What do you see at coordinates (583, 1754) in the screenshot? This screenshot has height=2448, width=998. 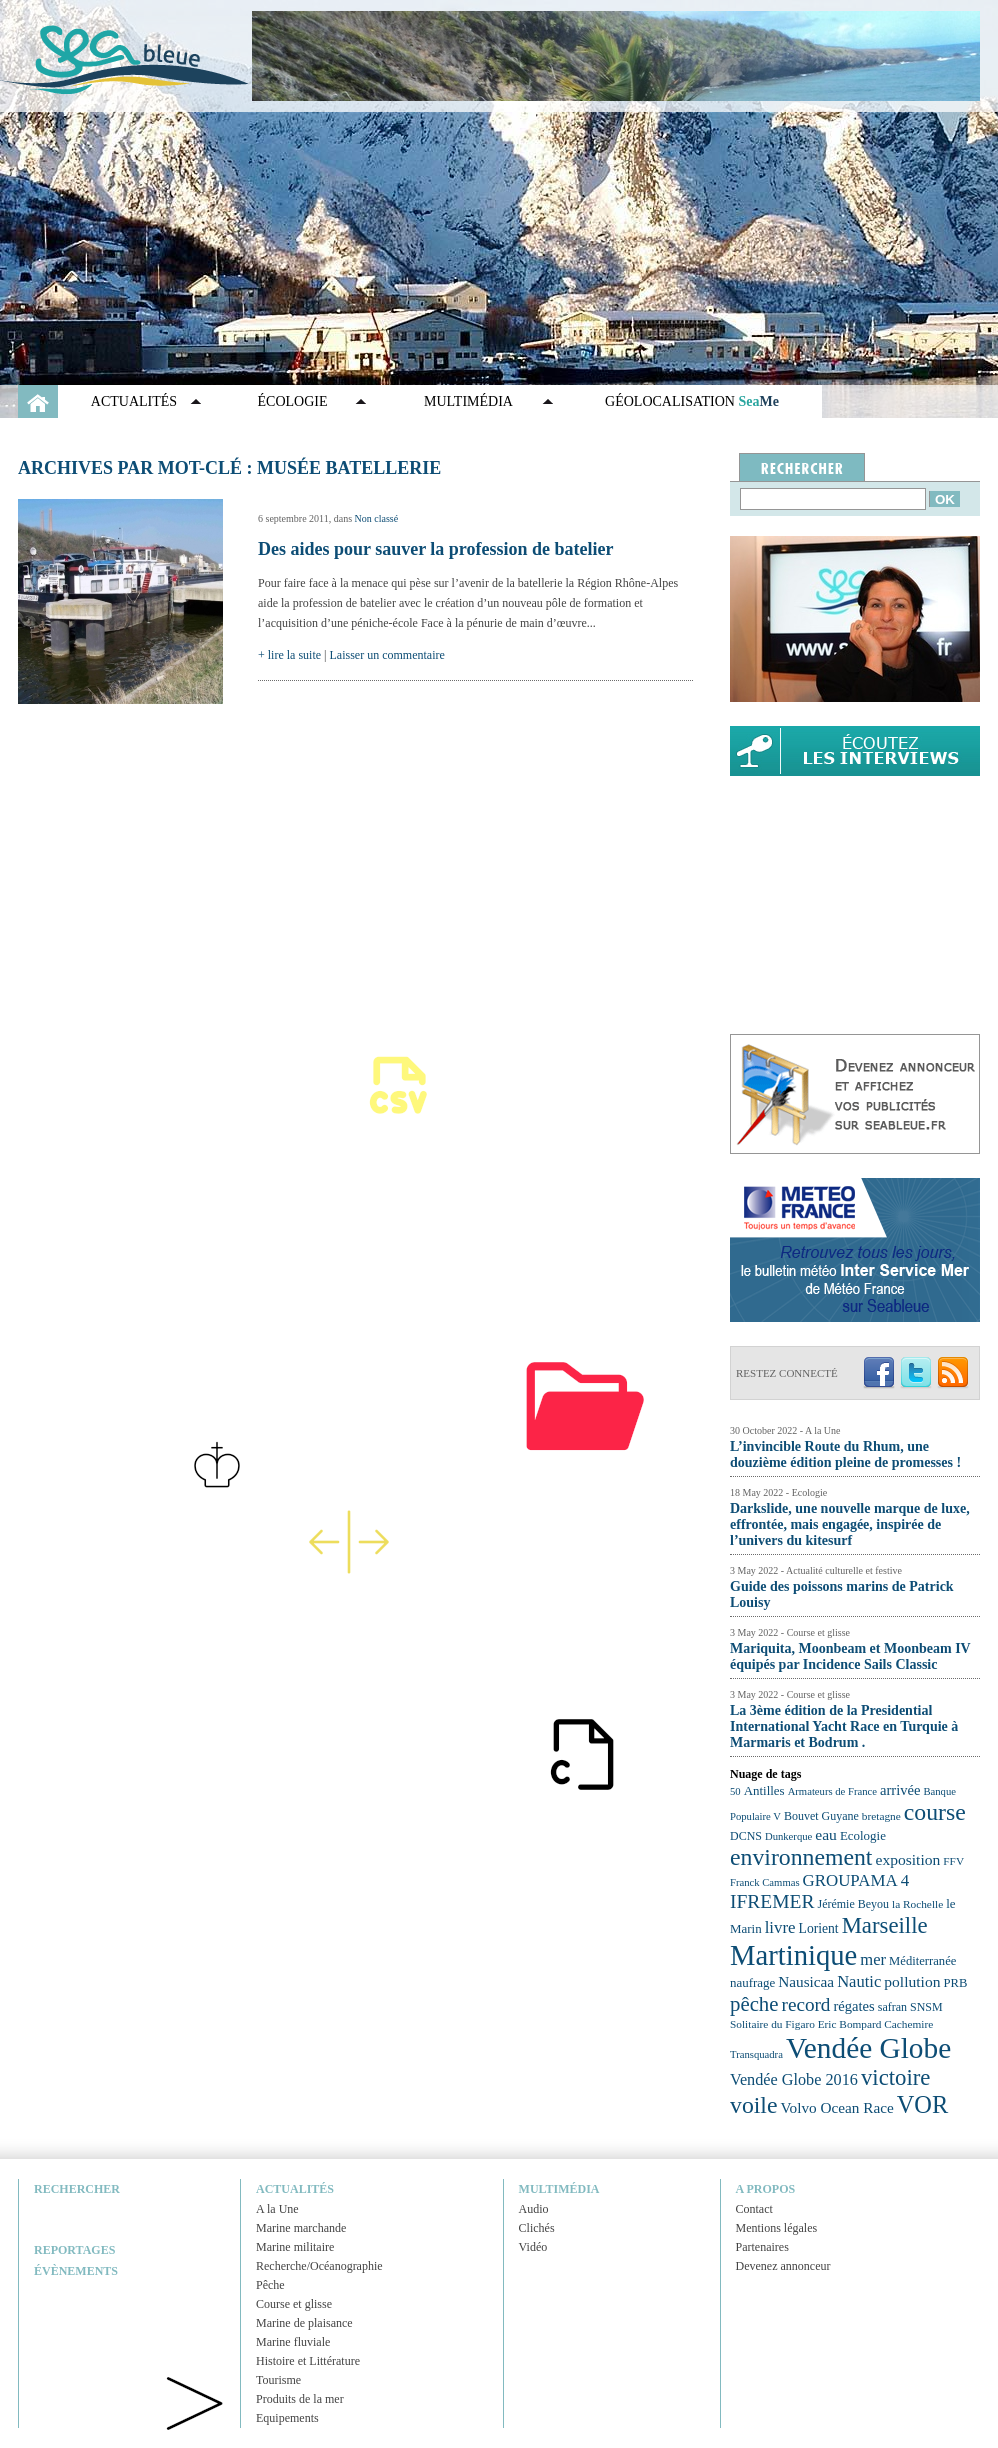 I see `open a C programming language file` at bounding box center [583, 1754].